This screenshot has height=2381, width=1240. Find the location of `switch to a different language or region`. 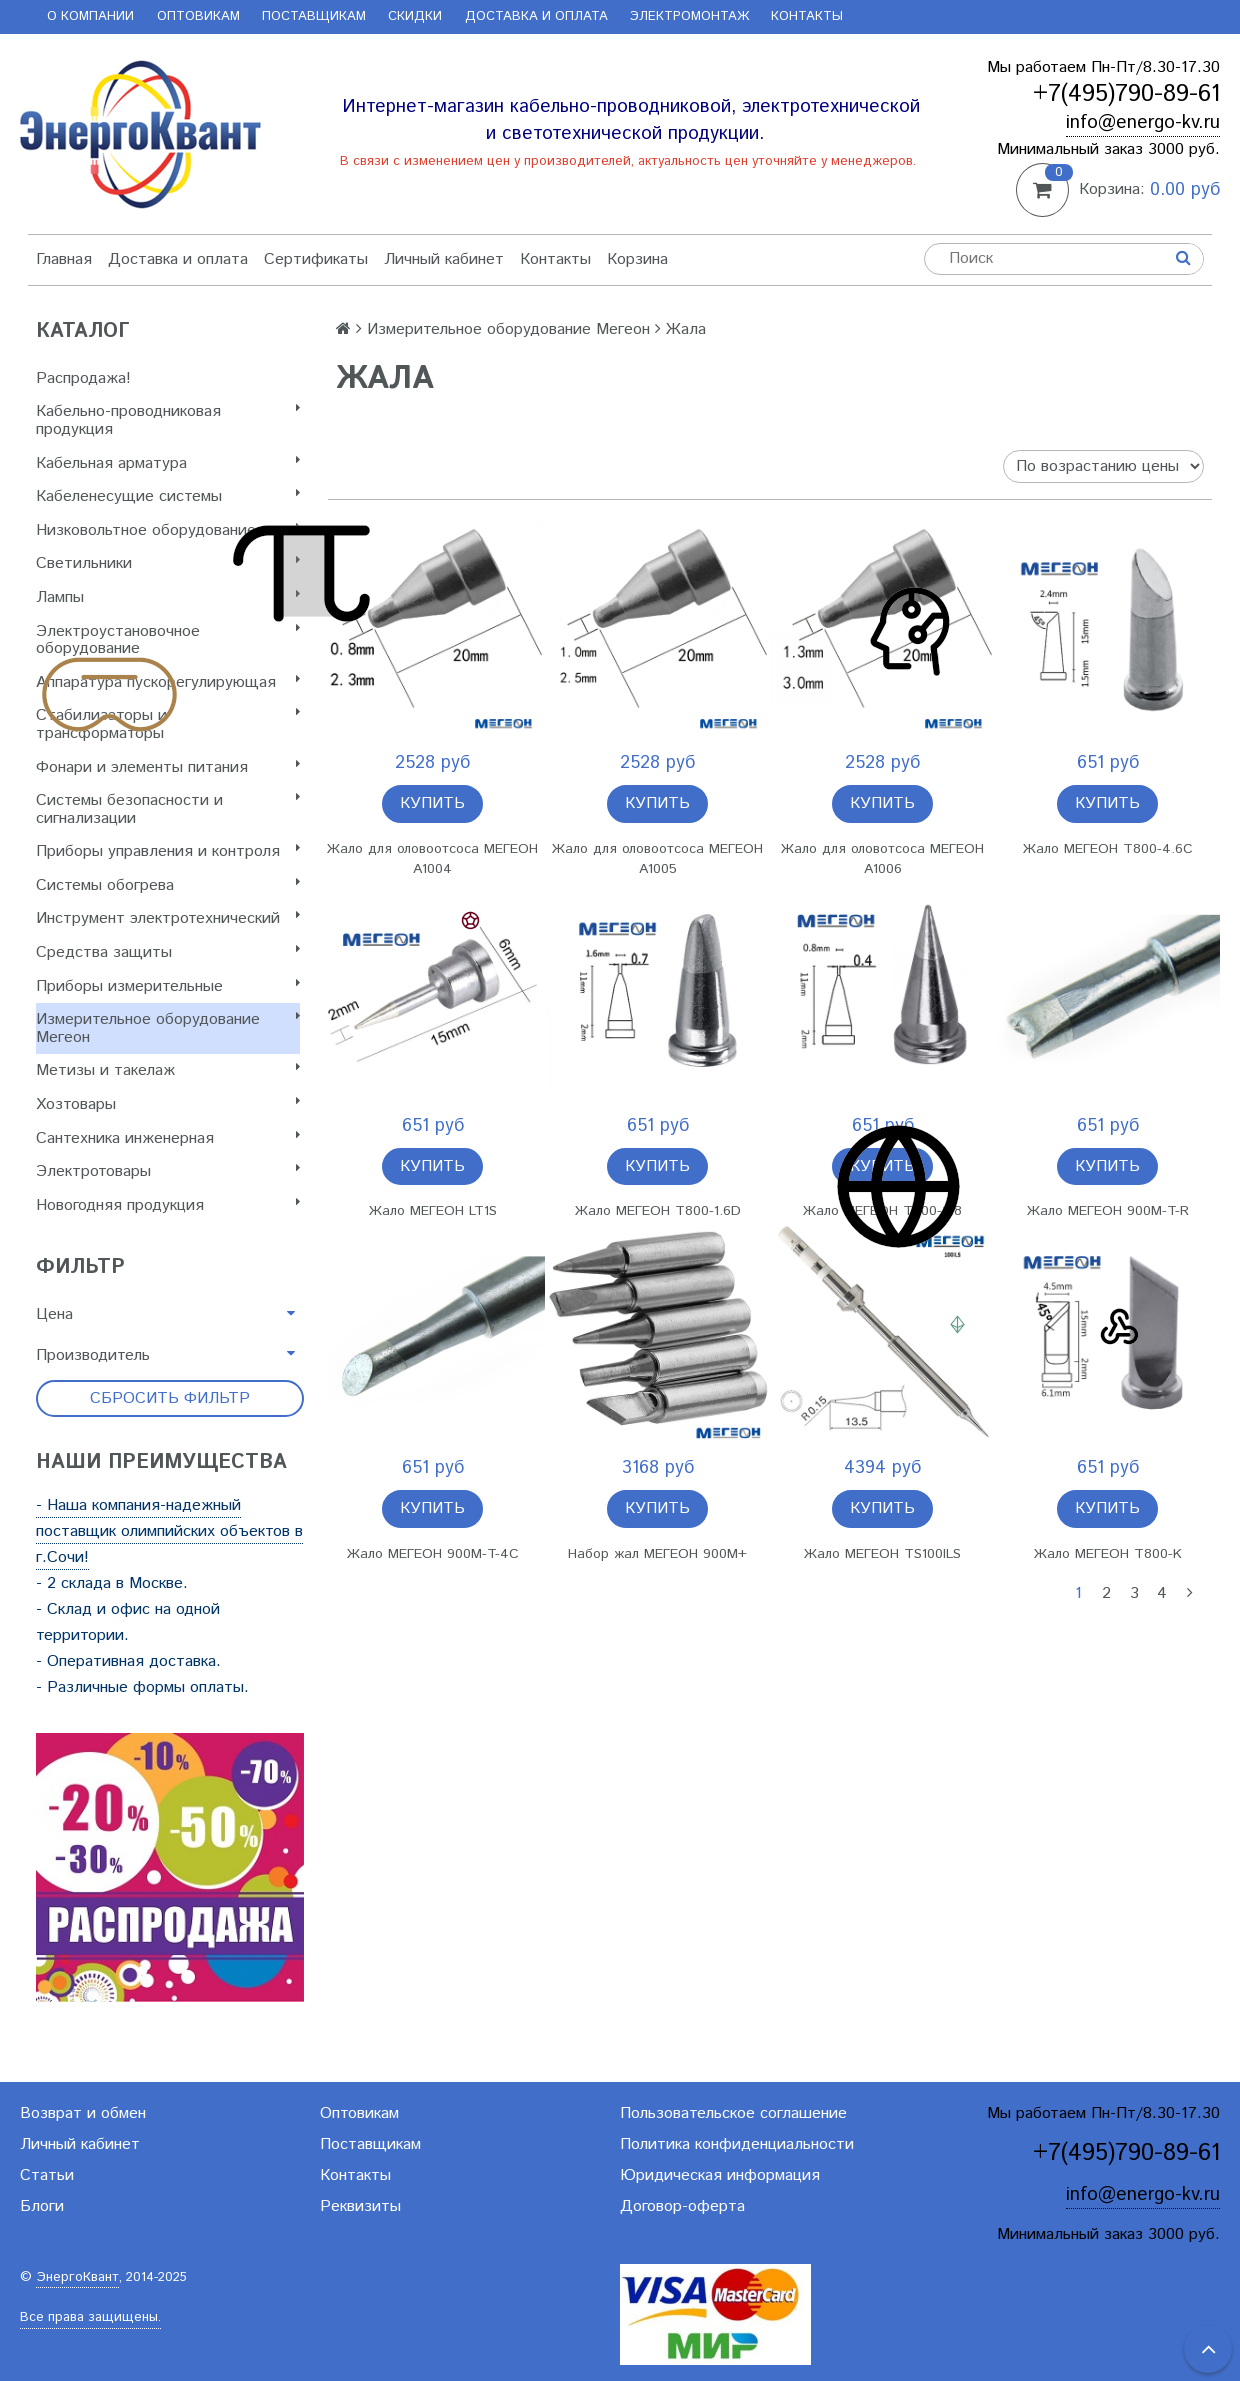

switch to a different language or region is located at coordinates (898, 1186).